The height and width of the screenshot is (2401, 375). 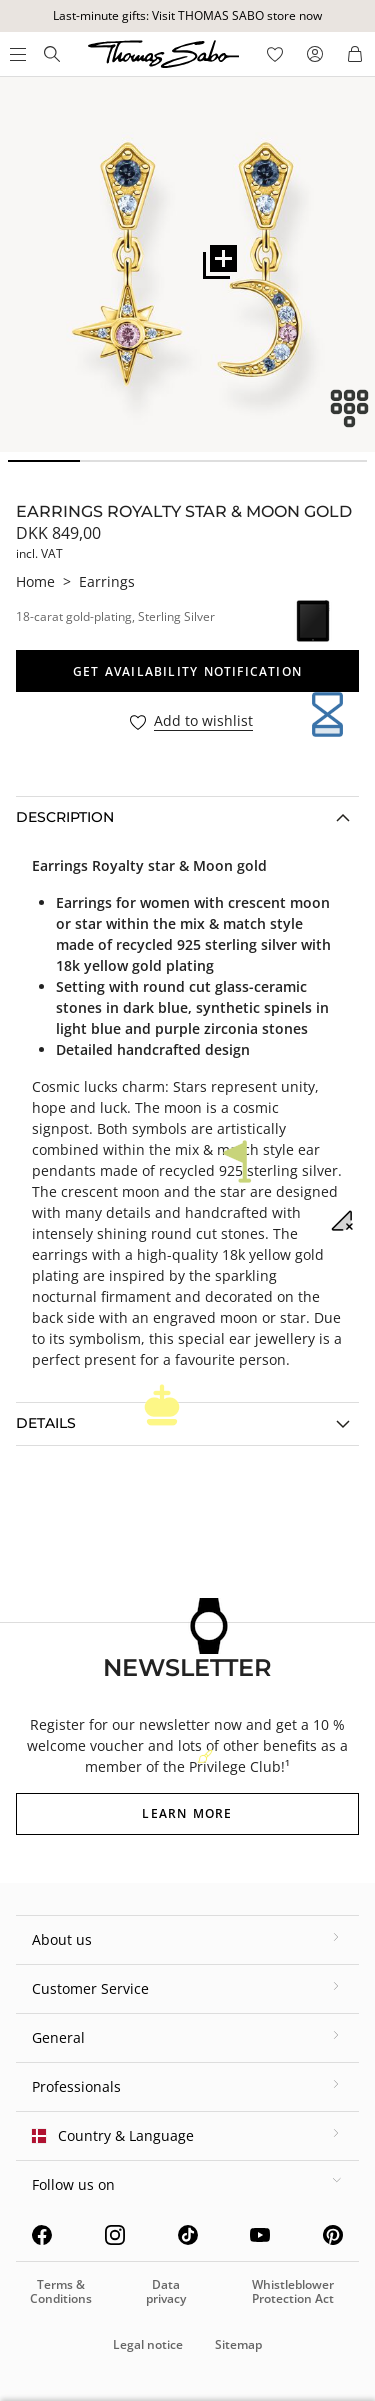 What do you see at coordinates (162, 1406) in the screenshot?
I see `chess king piece indicator` at bounding box center [162, 1406].